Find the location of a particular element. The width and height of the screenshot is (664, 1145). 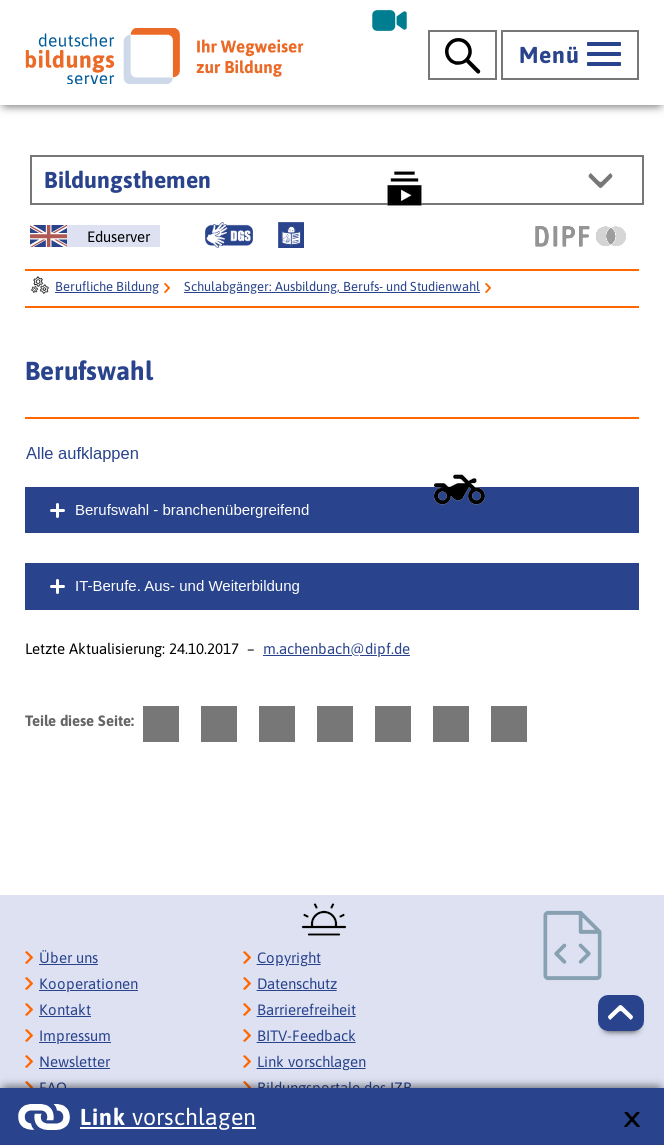

select motorcycle as transportation mode is located at coordinates (459, 489).